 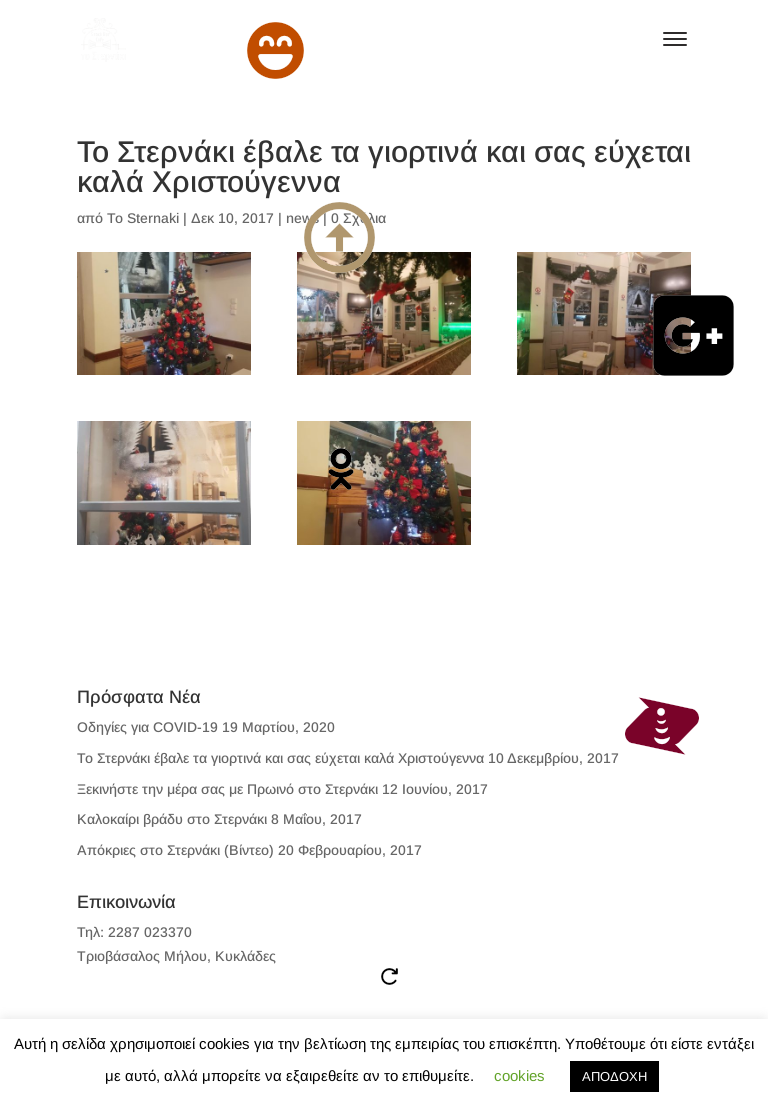 I want to click on add a laughing emoji reaction, so click(x=275, y=50).